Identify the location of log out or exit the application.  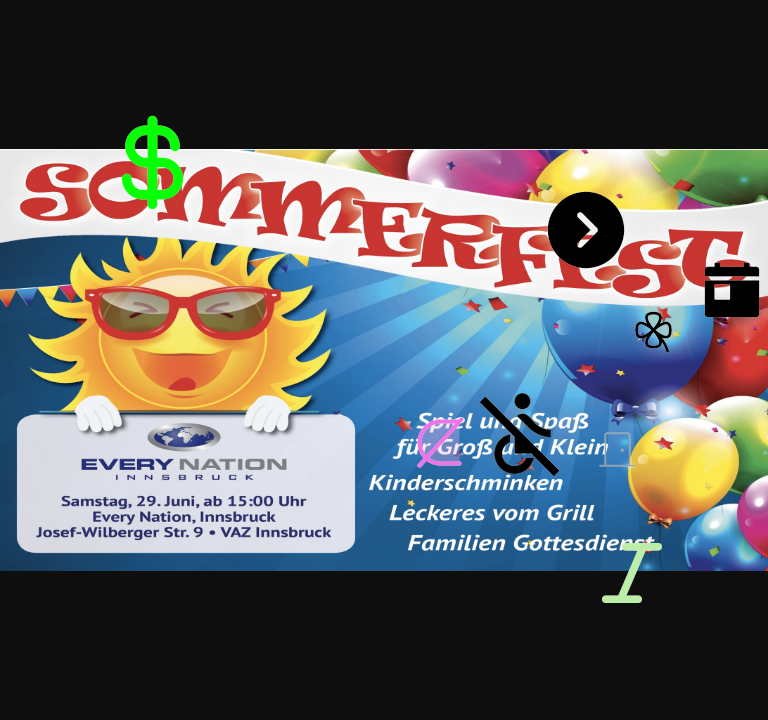
(617, 449).